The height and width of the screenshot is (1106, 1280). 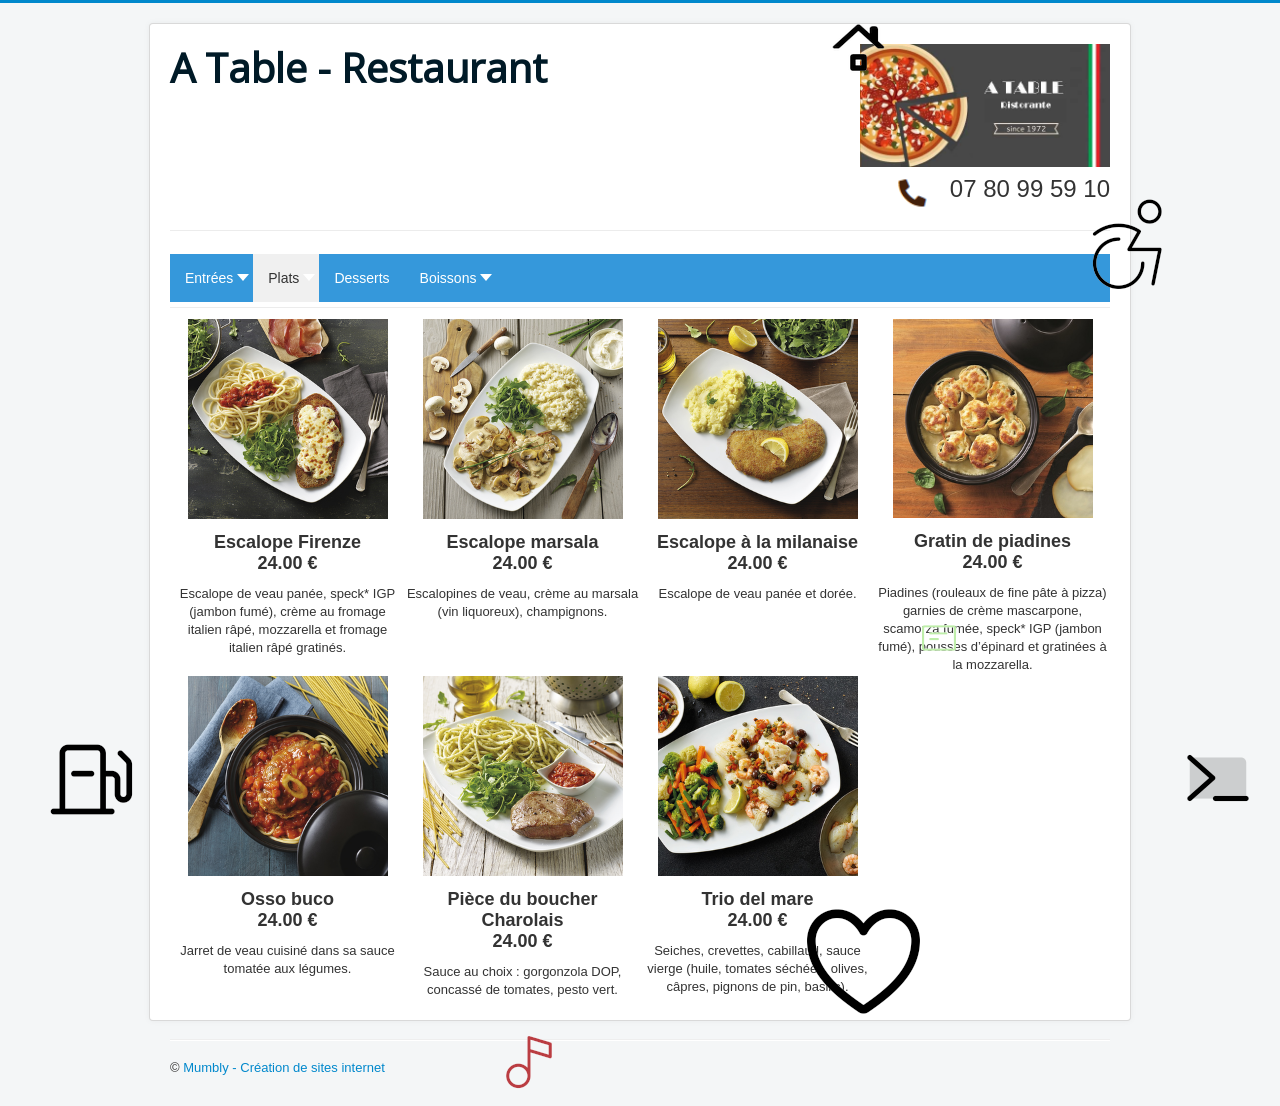 What do you see at coordinates (939, 638) in the screenshot?
I see `view or create a note` at bounding box center [939, 638].